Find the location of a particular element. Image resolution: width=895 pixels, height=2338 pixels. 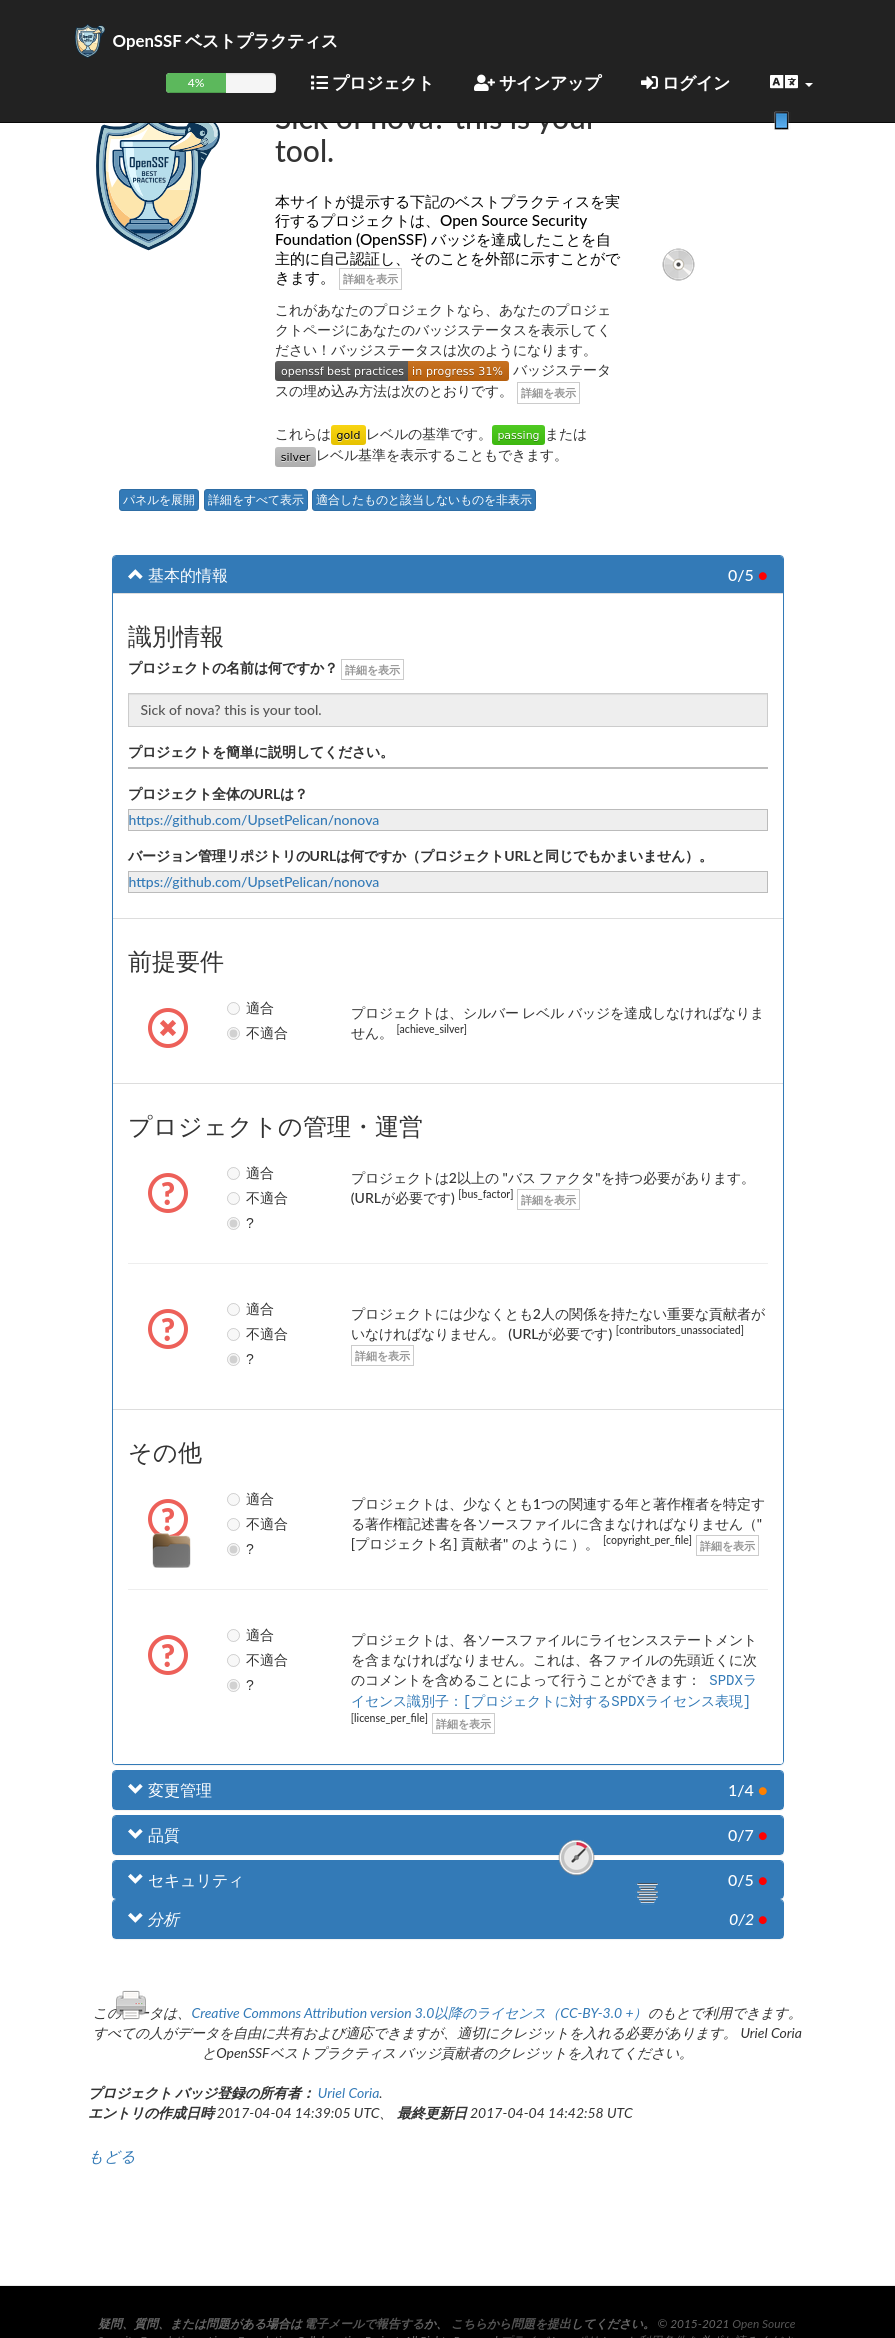

iPad device connected to your system is located at coordinates (781, 120).